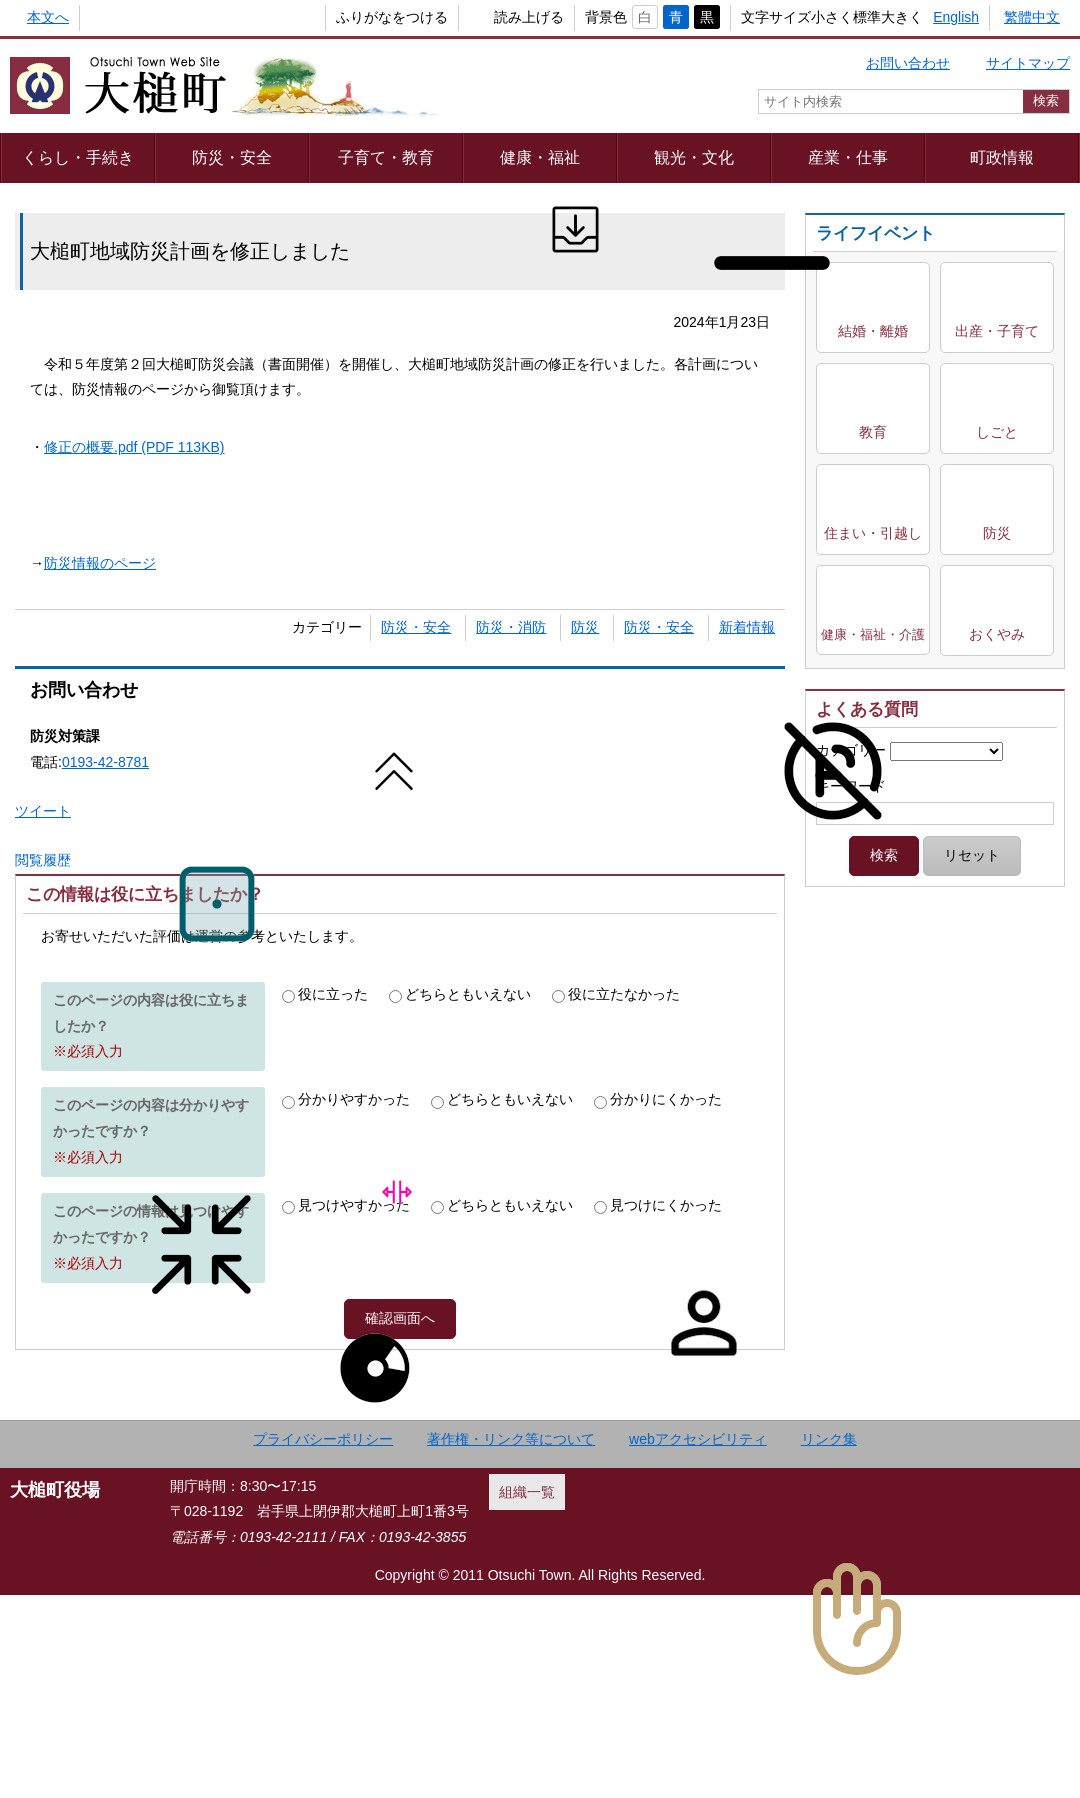  What do you see at coordinates (394, 773) in the screenshot?
I see `scroll to top of page` at bounding box center [394, 773].